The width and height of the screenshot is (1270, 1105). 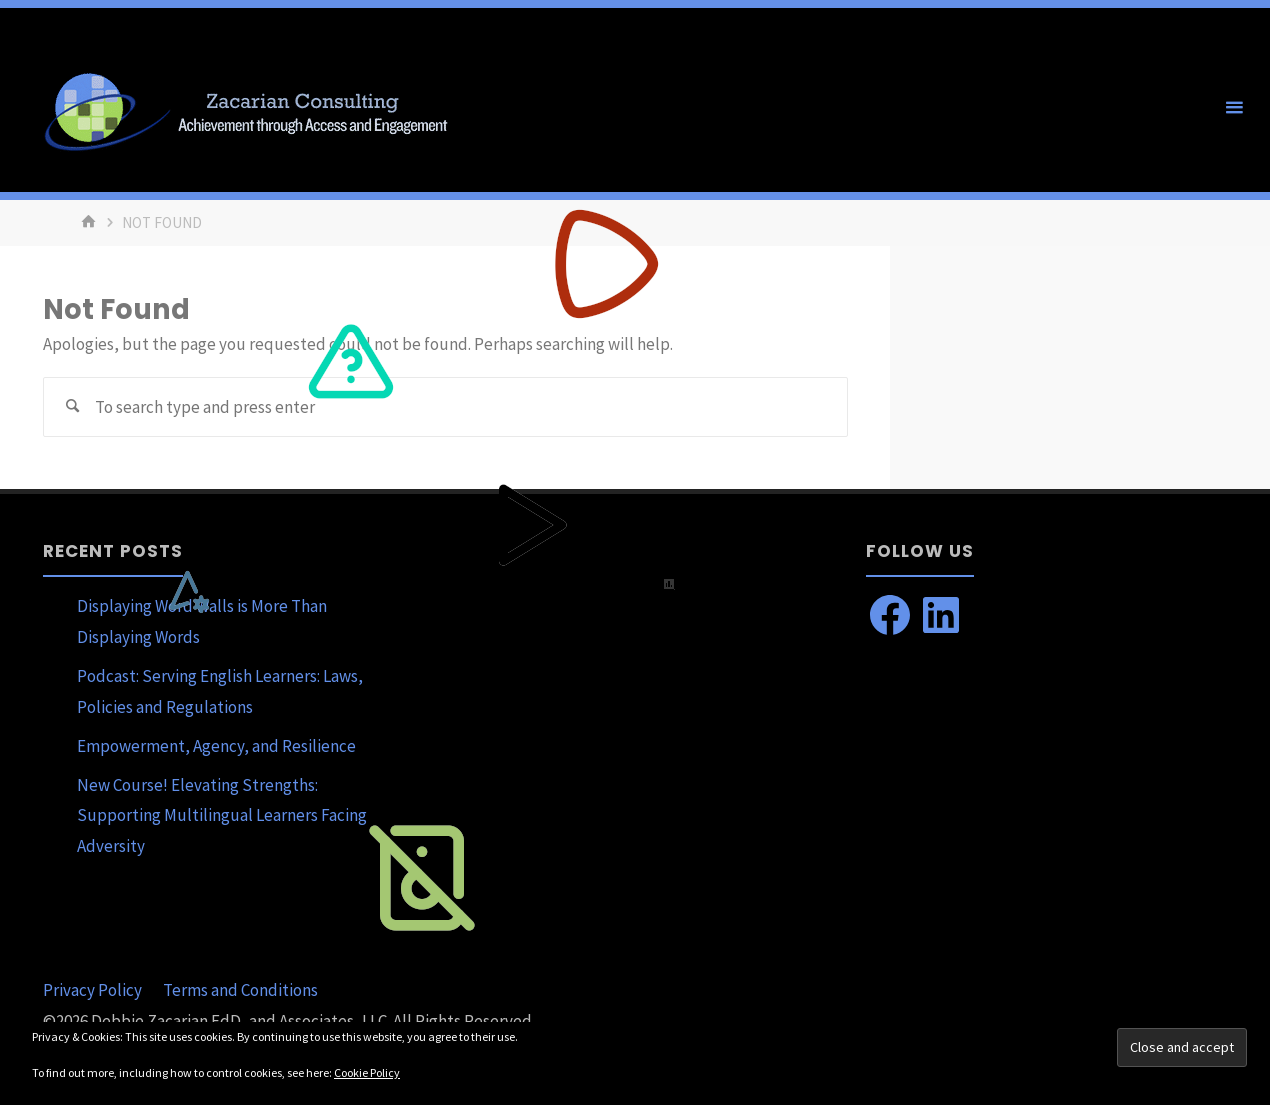 What do you see at coordinates (526, 525) in the screenshot?
I see `play media or start playback` at bounding box center [526, 525].